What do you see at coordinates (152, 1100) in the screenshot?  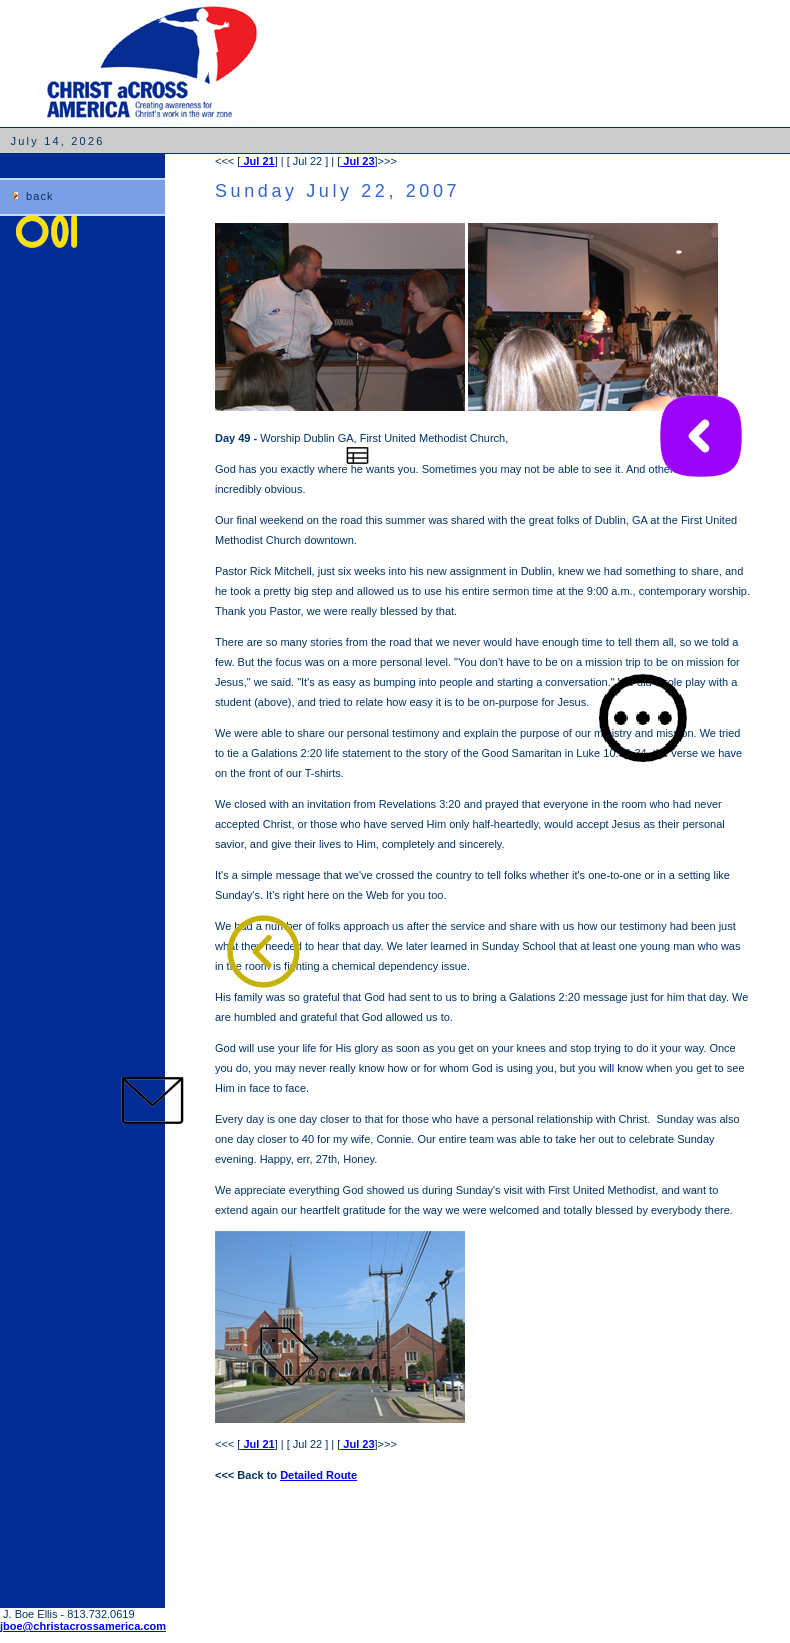 I see `access your inbox or messages` at bounding box center [152, 1100].